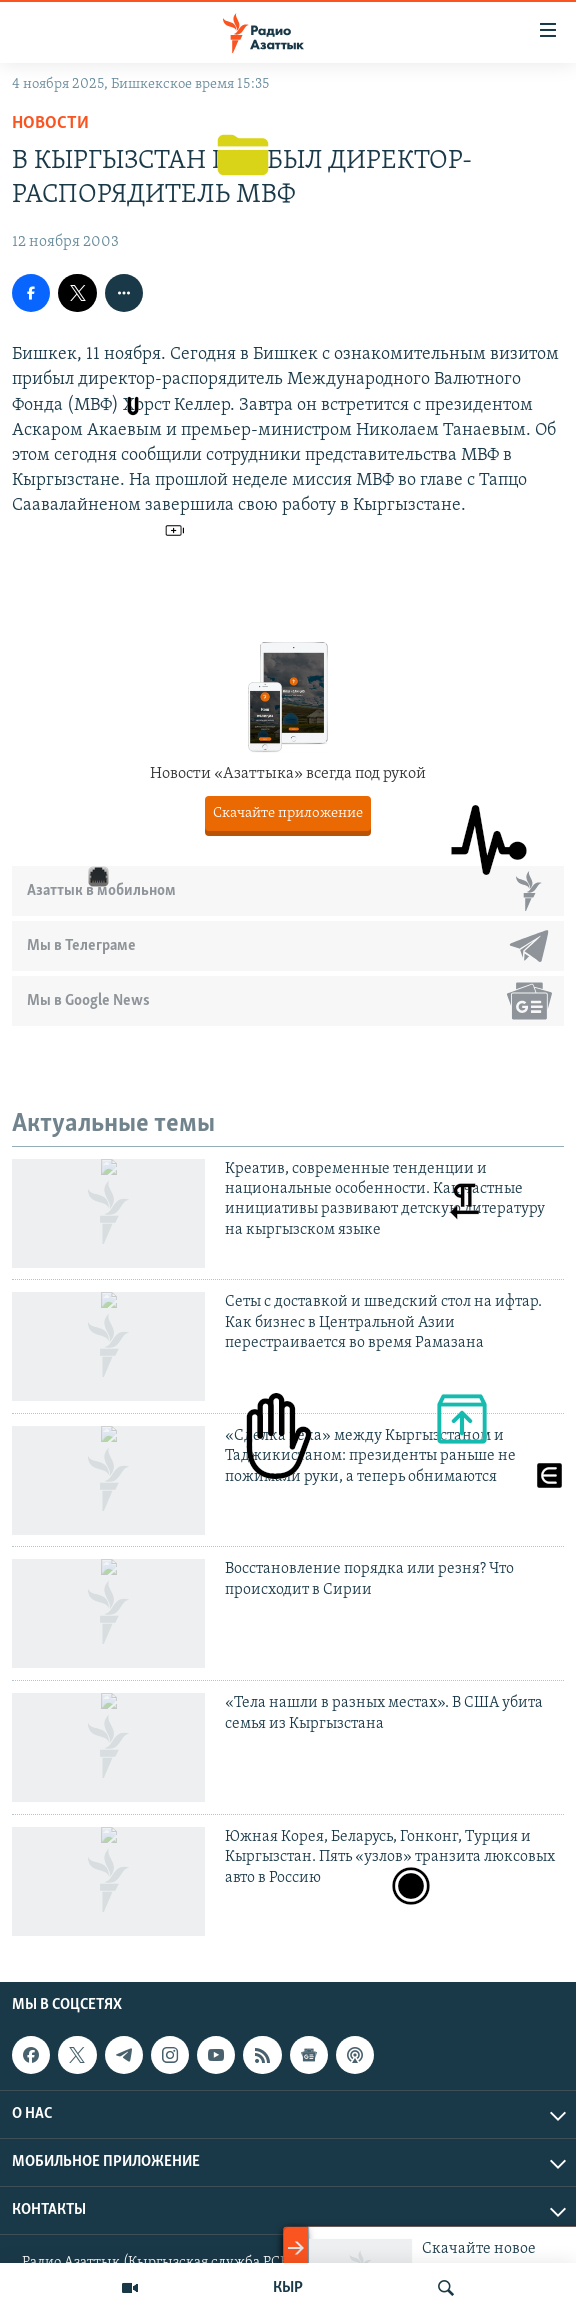  What do you see at coordinates (549, 1475) in the screenshot?
I see `indicates set membership in mathematical notation` at bounding box center [549, 1475].